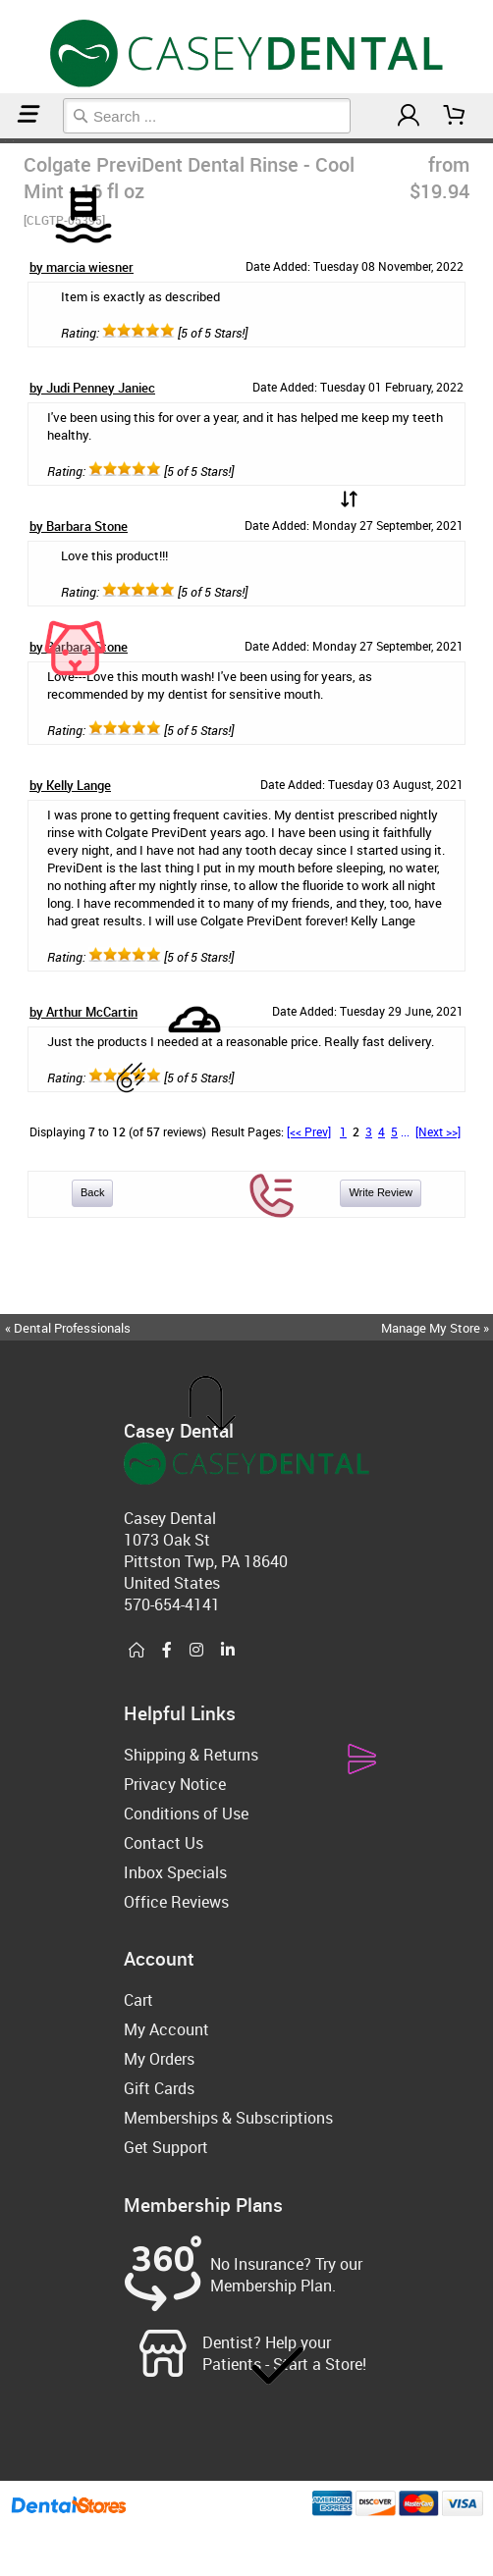  Describe the element at coordinates (131, 1078) in the screenshot. I see `indicates a crash or system error` at that location.